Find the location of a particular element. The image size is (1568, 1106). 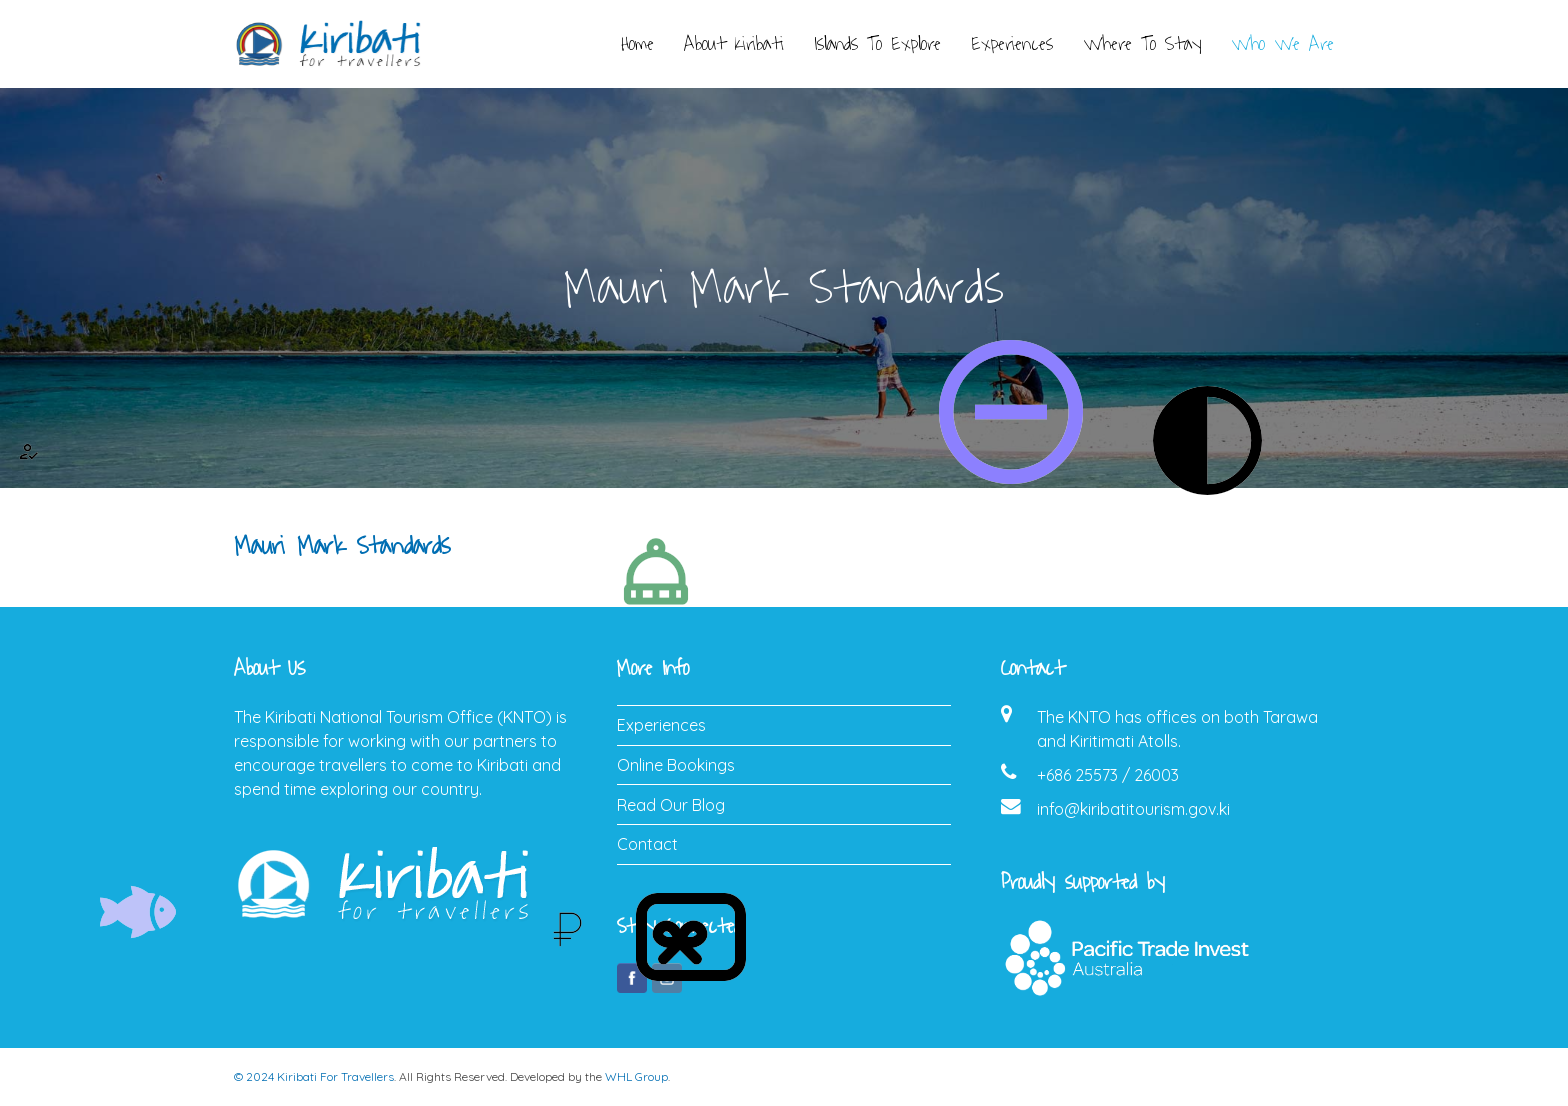

adjust display brightness or contrast is located at coordinates (1207, 440).